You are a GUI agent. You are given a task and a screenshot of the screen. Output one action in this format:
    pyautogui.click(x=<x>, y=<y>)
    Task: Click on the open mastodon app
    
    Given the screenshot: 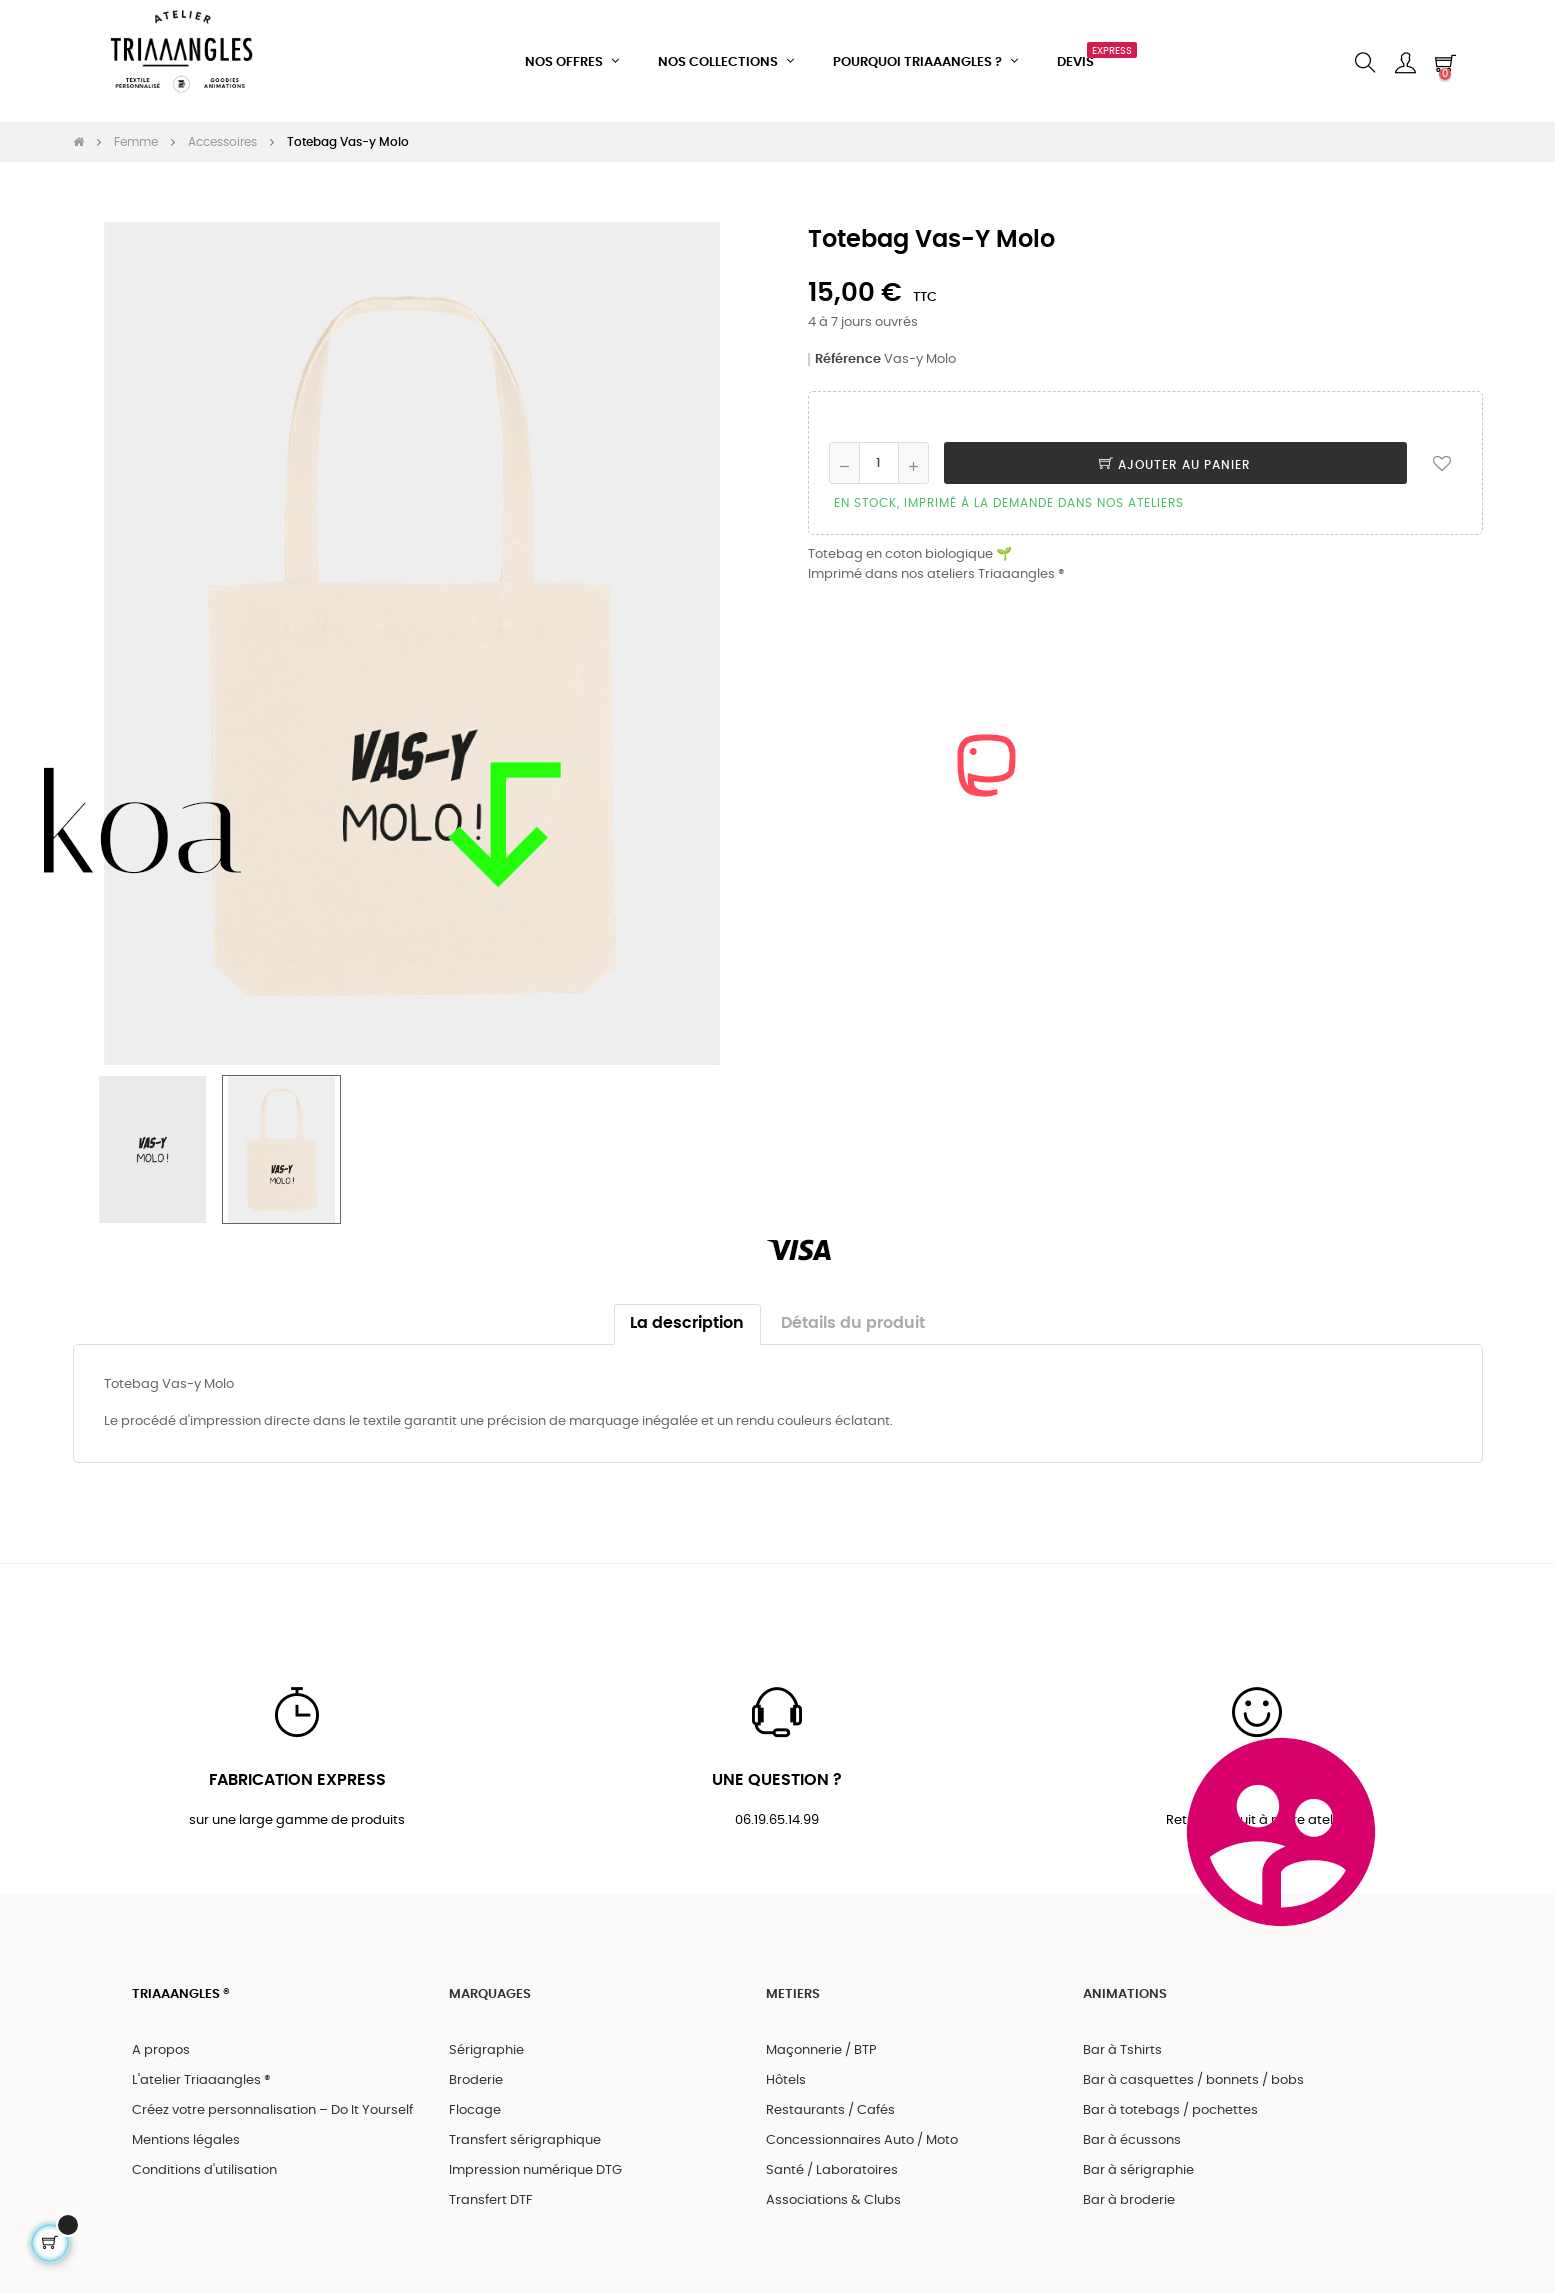 What is the action you would take?
    pyautogui.click(x=985, y=765)
    